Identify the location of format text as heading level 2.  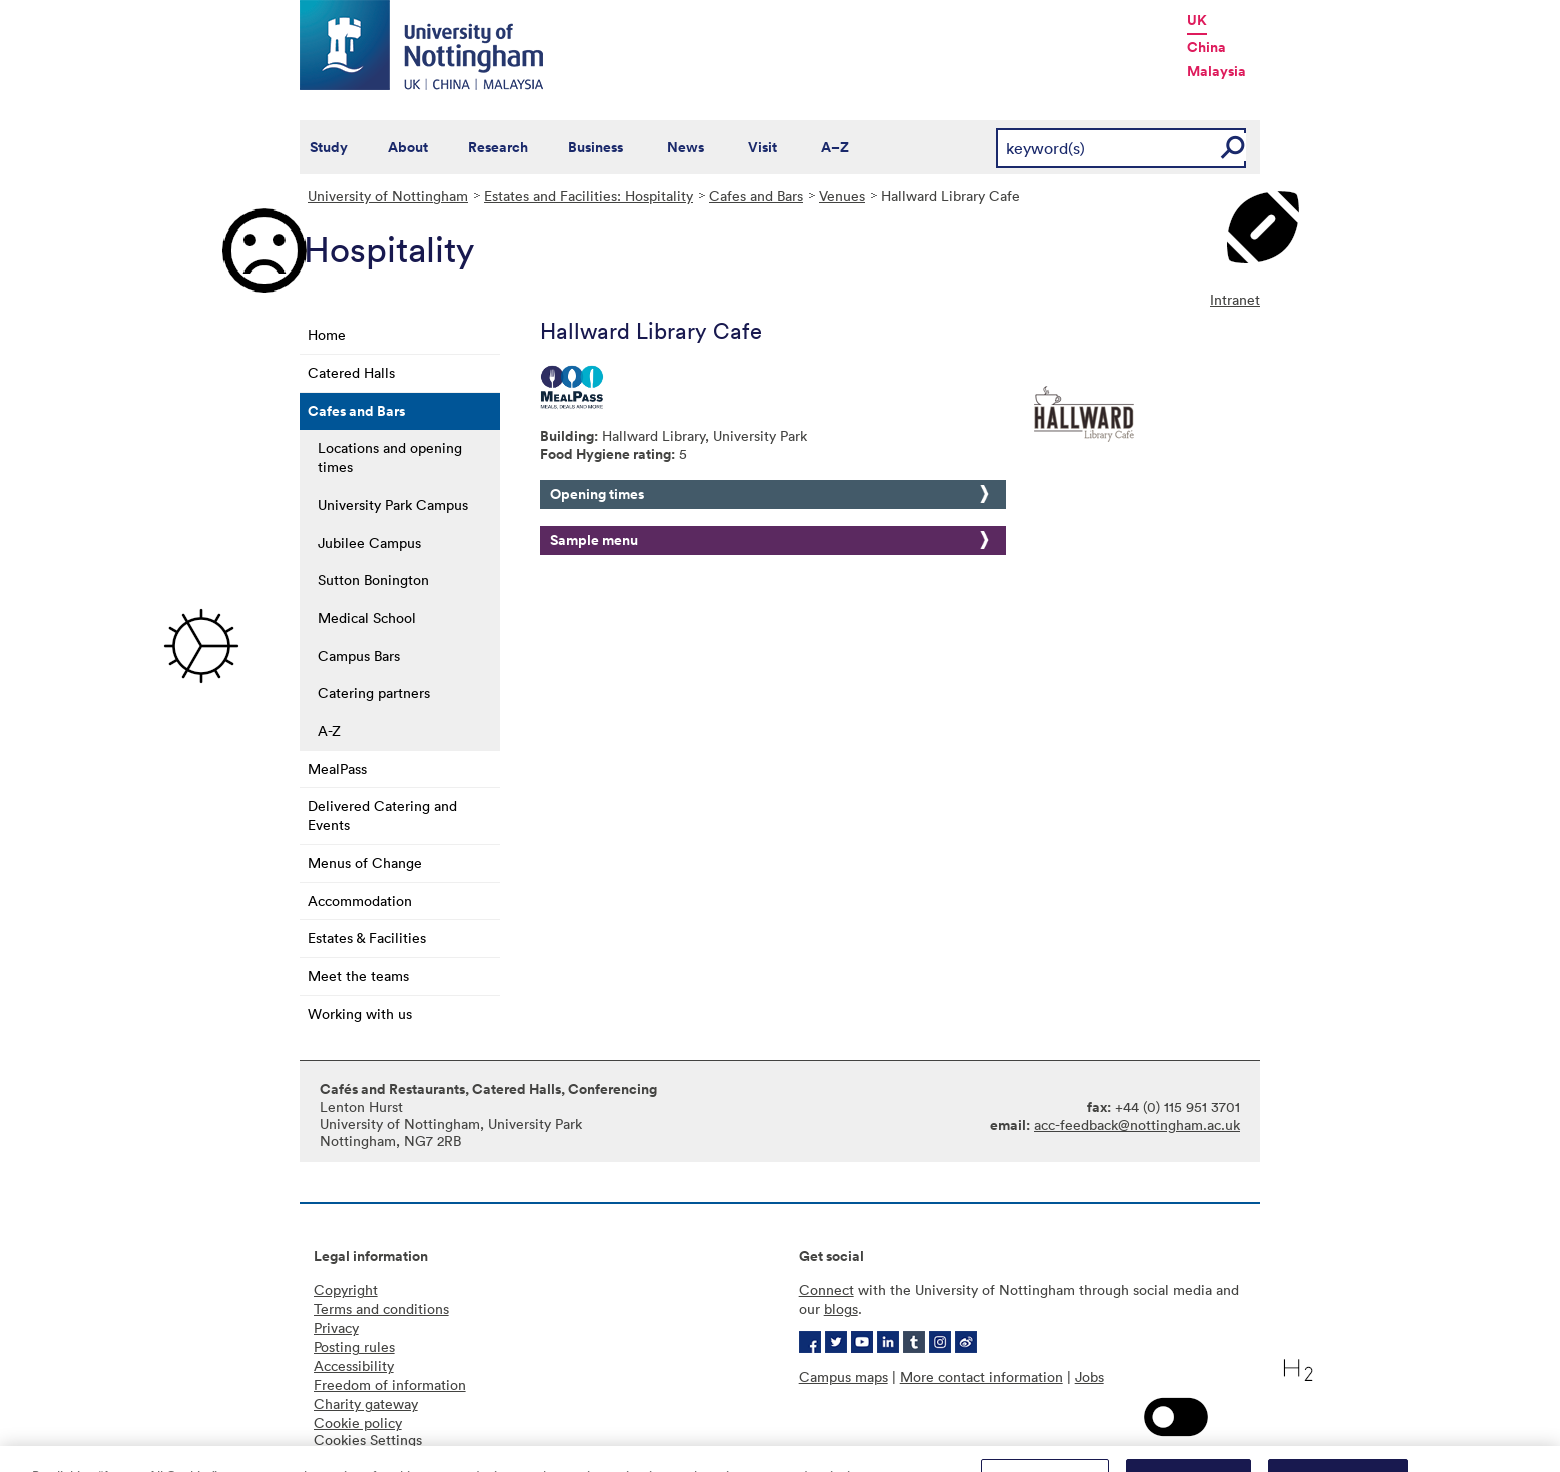
(1296, 1369).